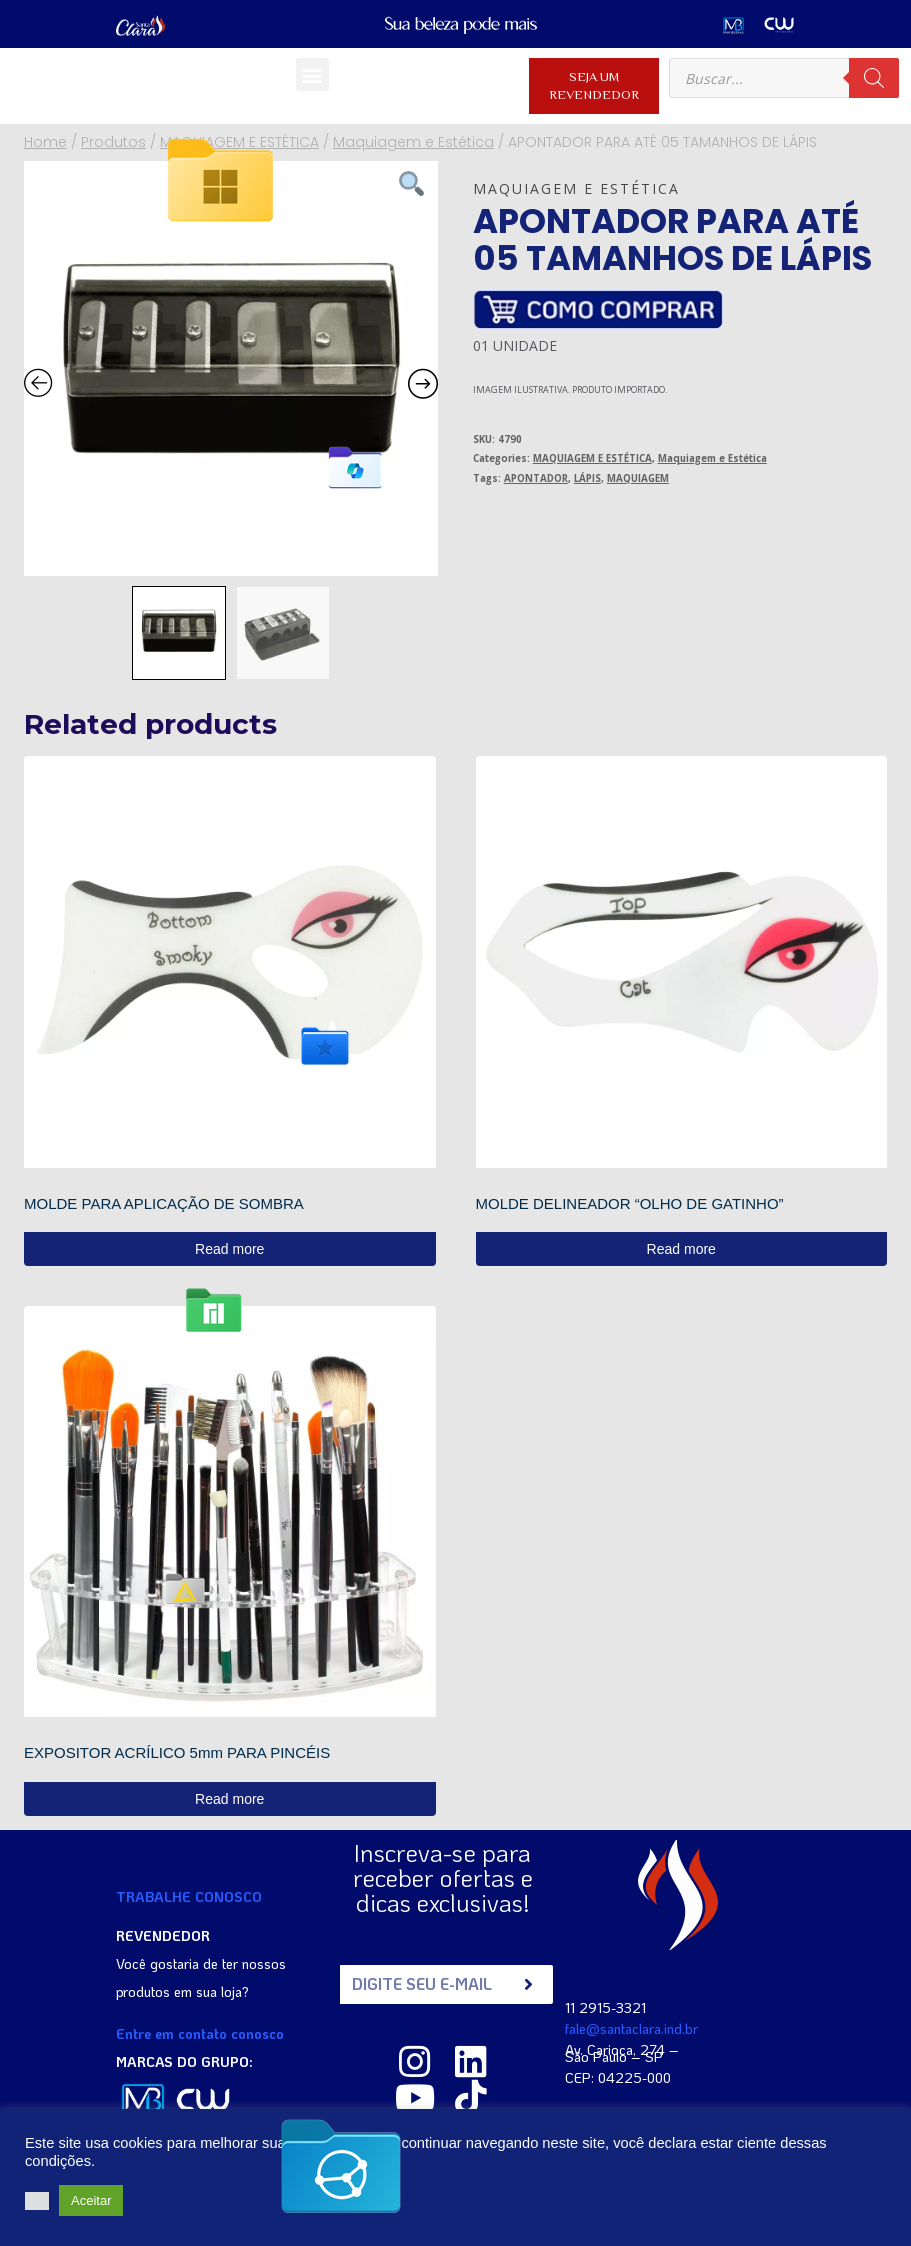 This screenshot has width=911, height=2246. Describe the element at coordinates (220, 183) in the screenshot. I see `open windows system folder` at that location.